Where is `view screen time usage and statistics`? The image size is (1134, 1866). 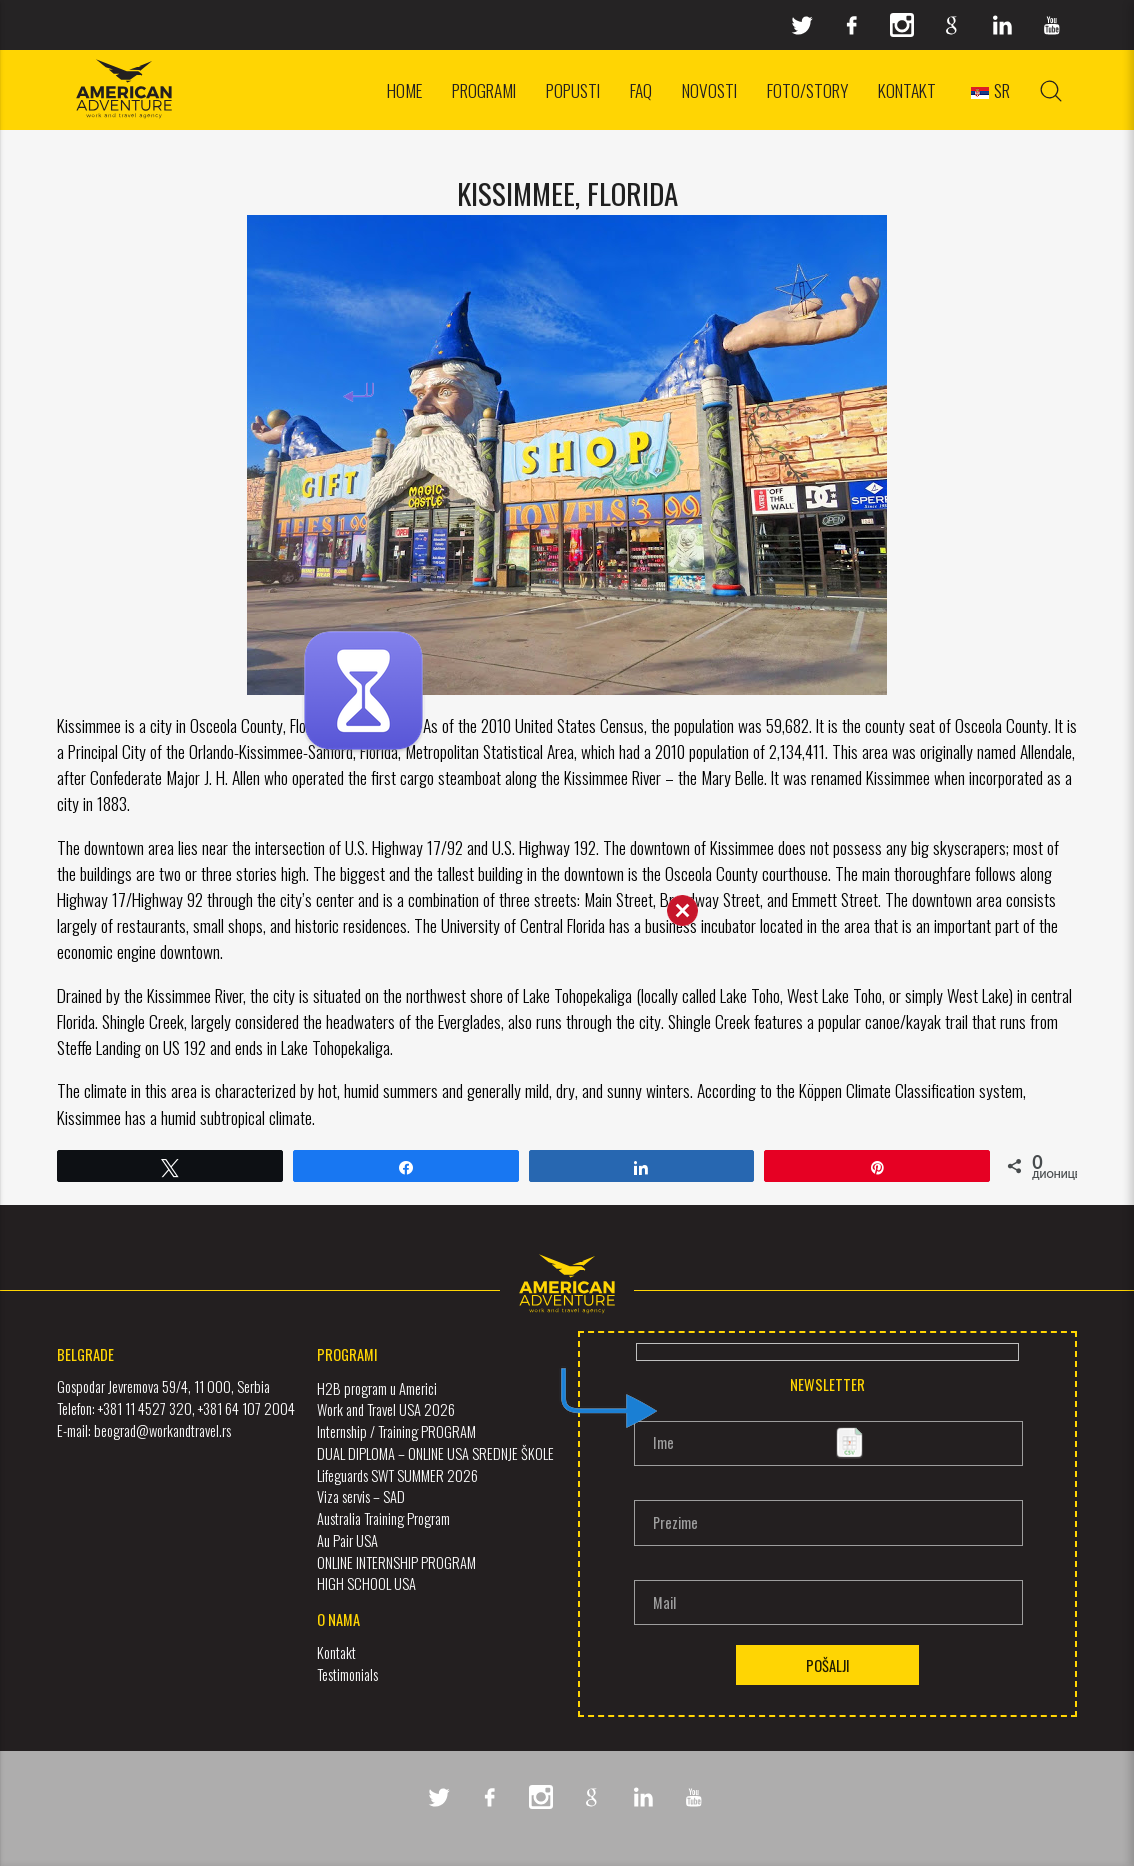 view screen time usage and statistics is located at coordinates (363, 690).